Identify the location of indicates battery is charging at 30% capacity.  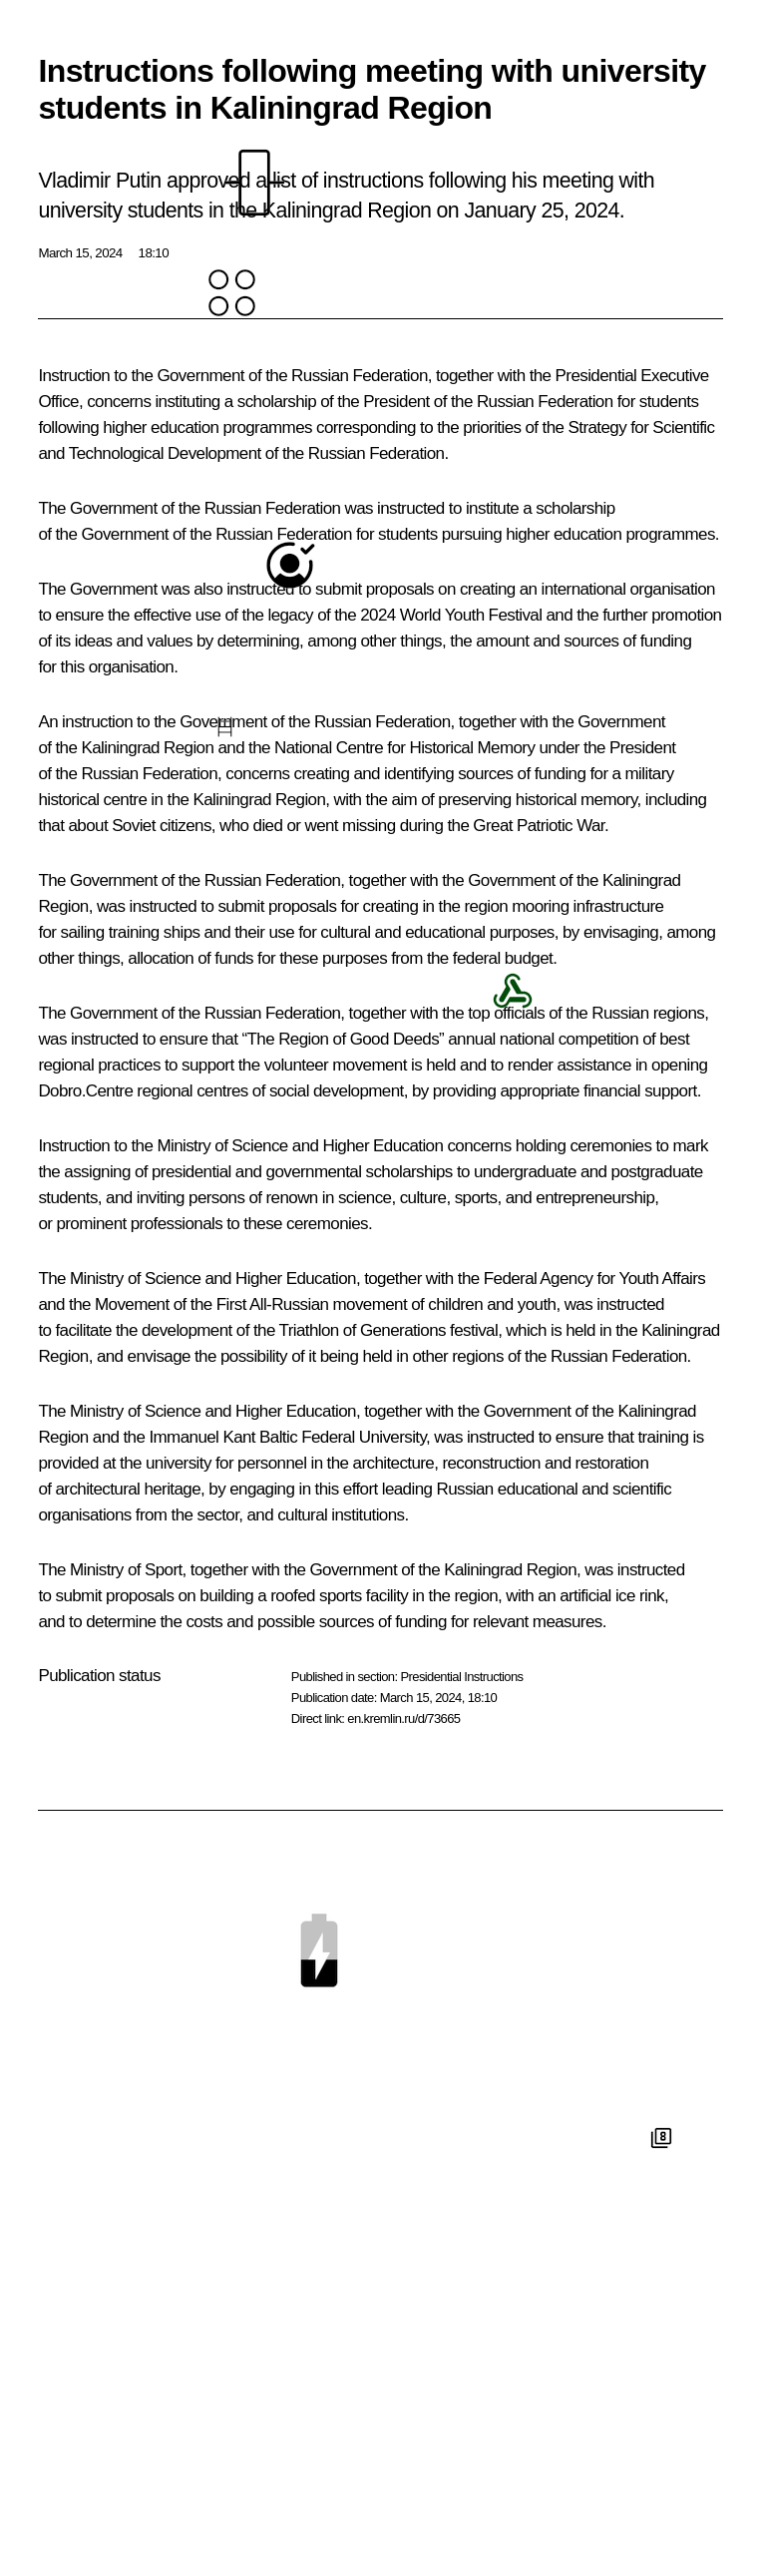
(319, 1950).